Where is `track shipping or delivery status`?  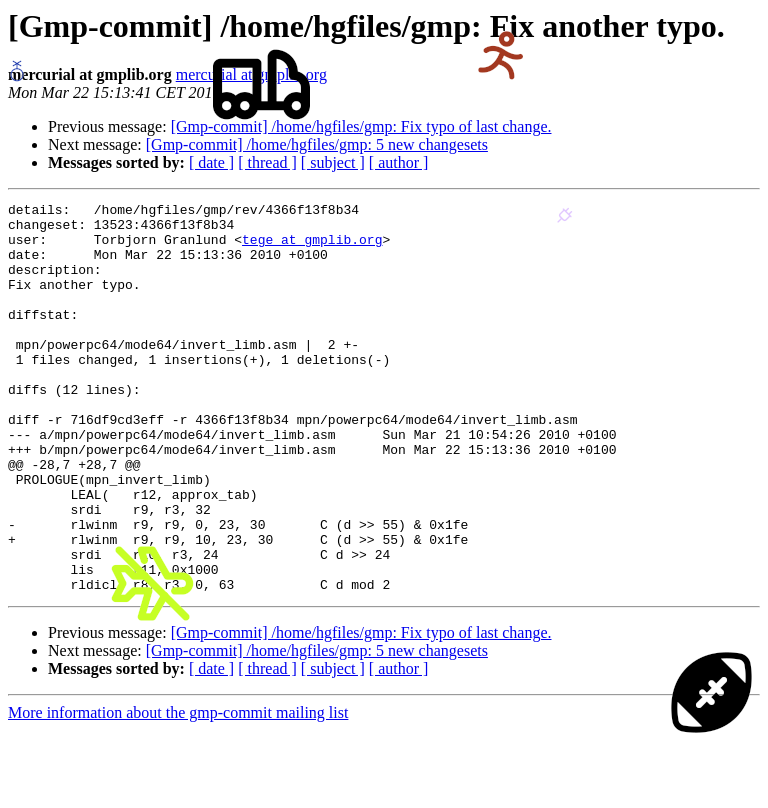
track shipping or delivery status is located at coordinates (261, 84).